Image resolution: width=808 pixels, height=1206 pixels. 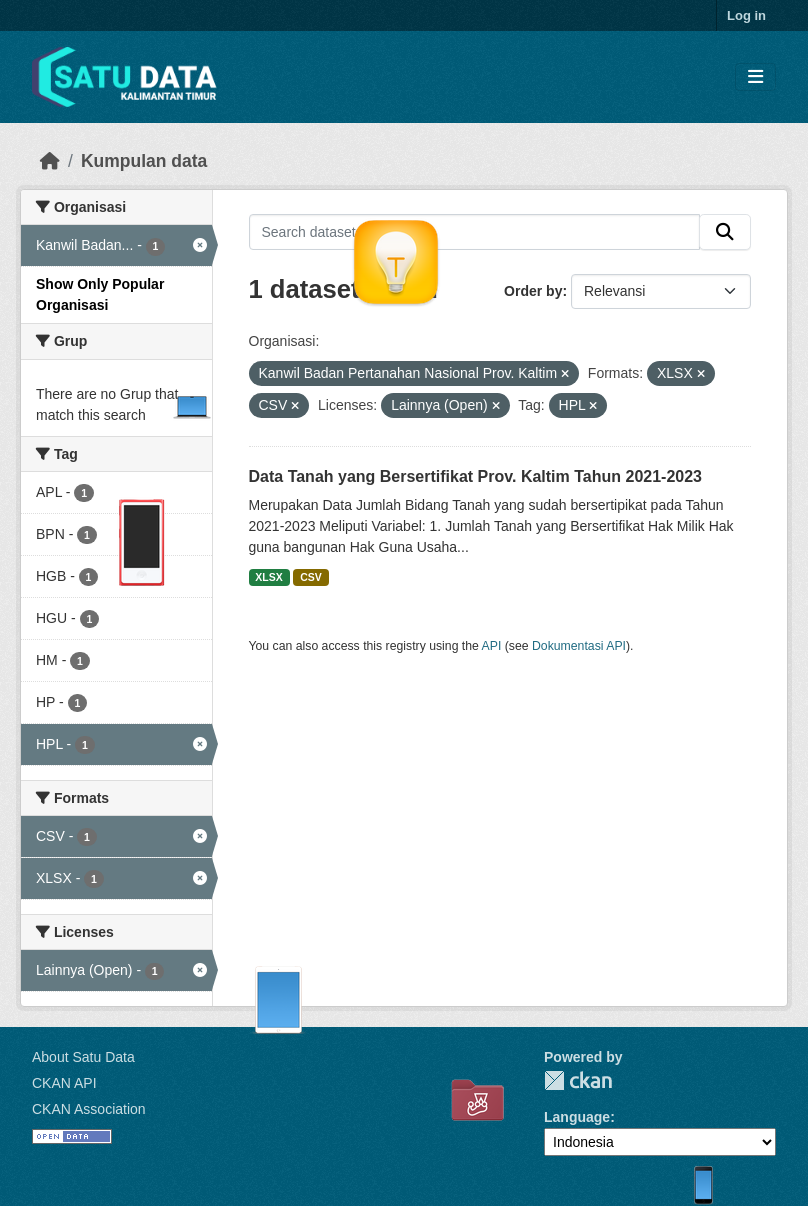 I want to click on iPod nano device in red, so click(x=141, y=542).